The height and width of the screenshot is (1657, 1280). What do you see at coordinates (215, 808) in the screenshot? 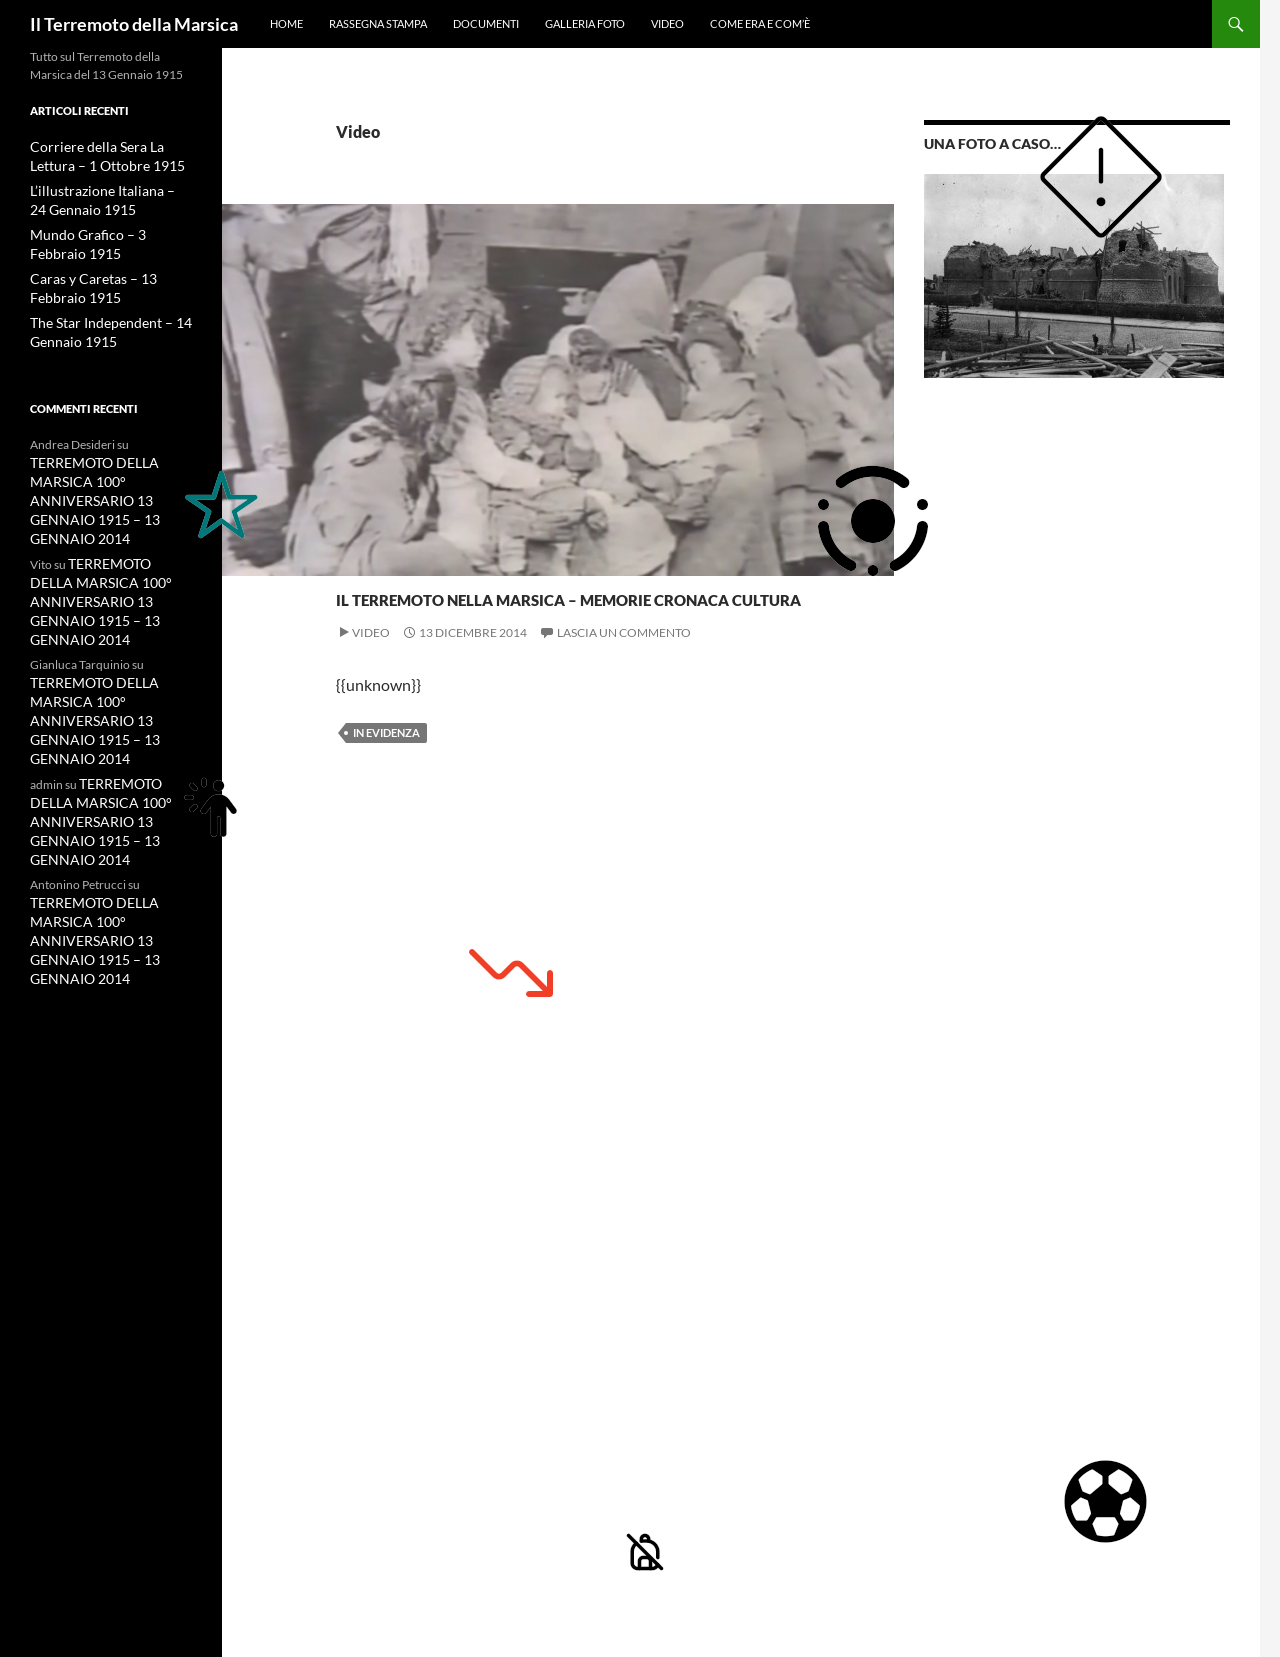
I see `indicates a person with high energy or activity` at bounding box center [215, 808].